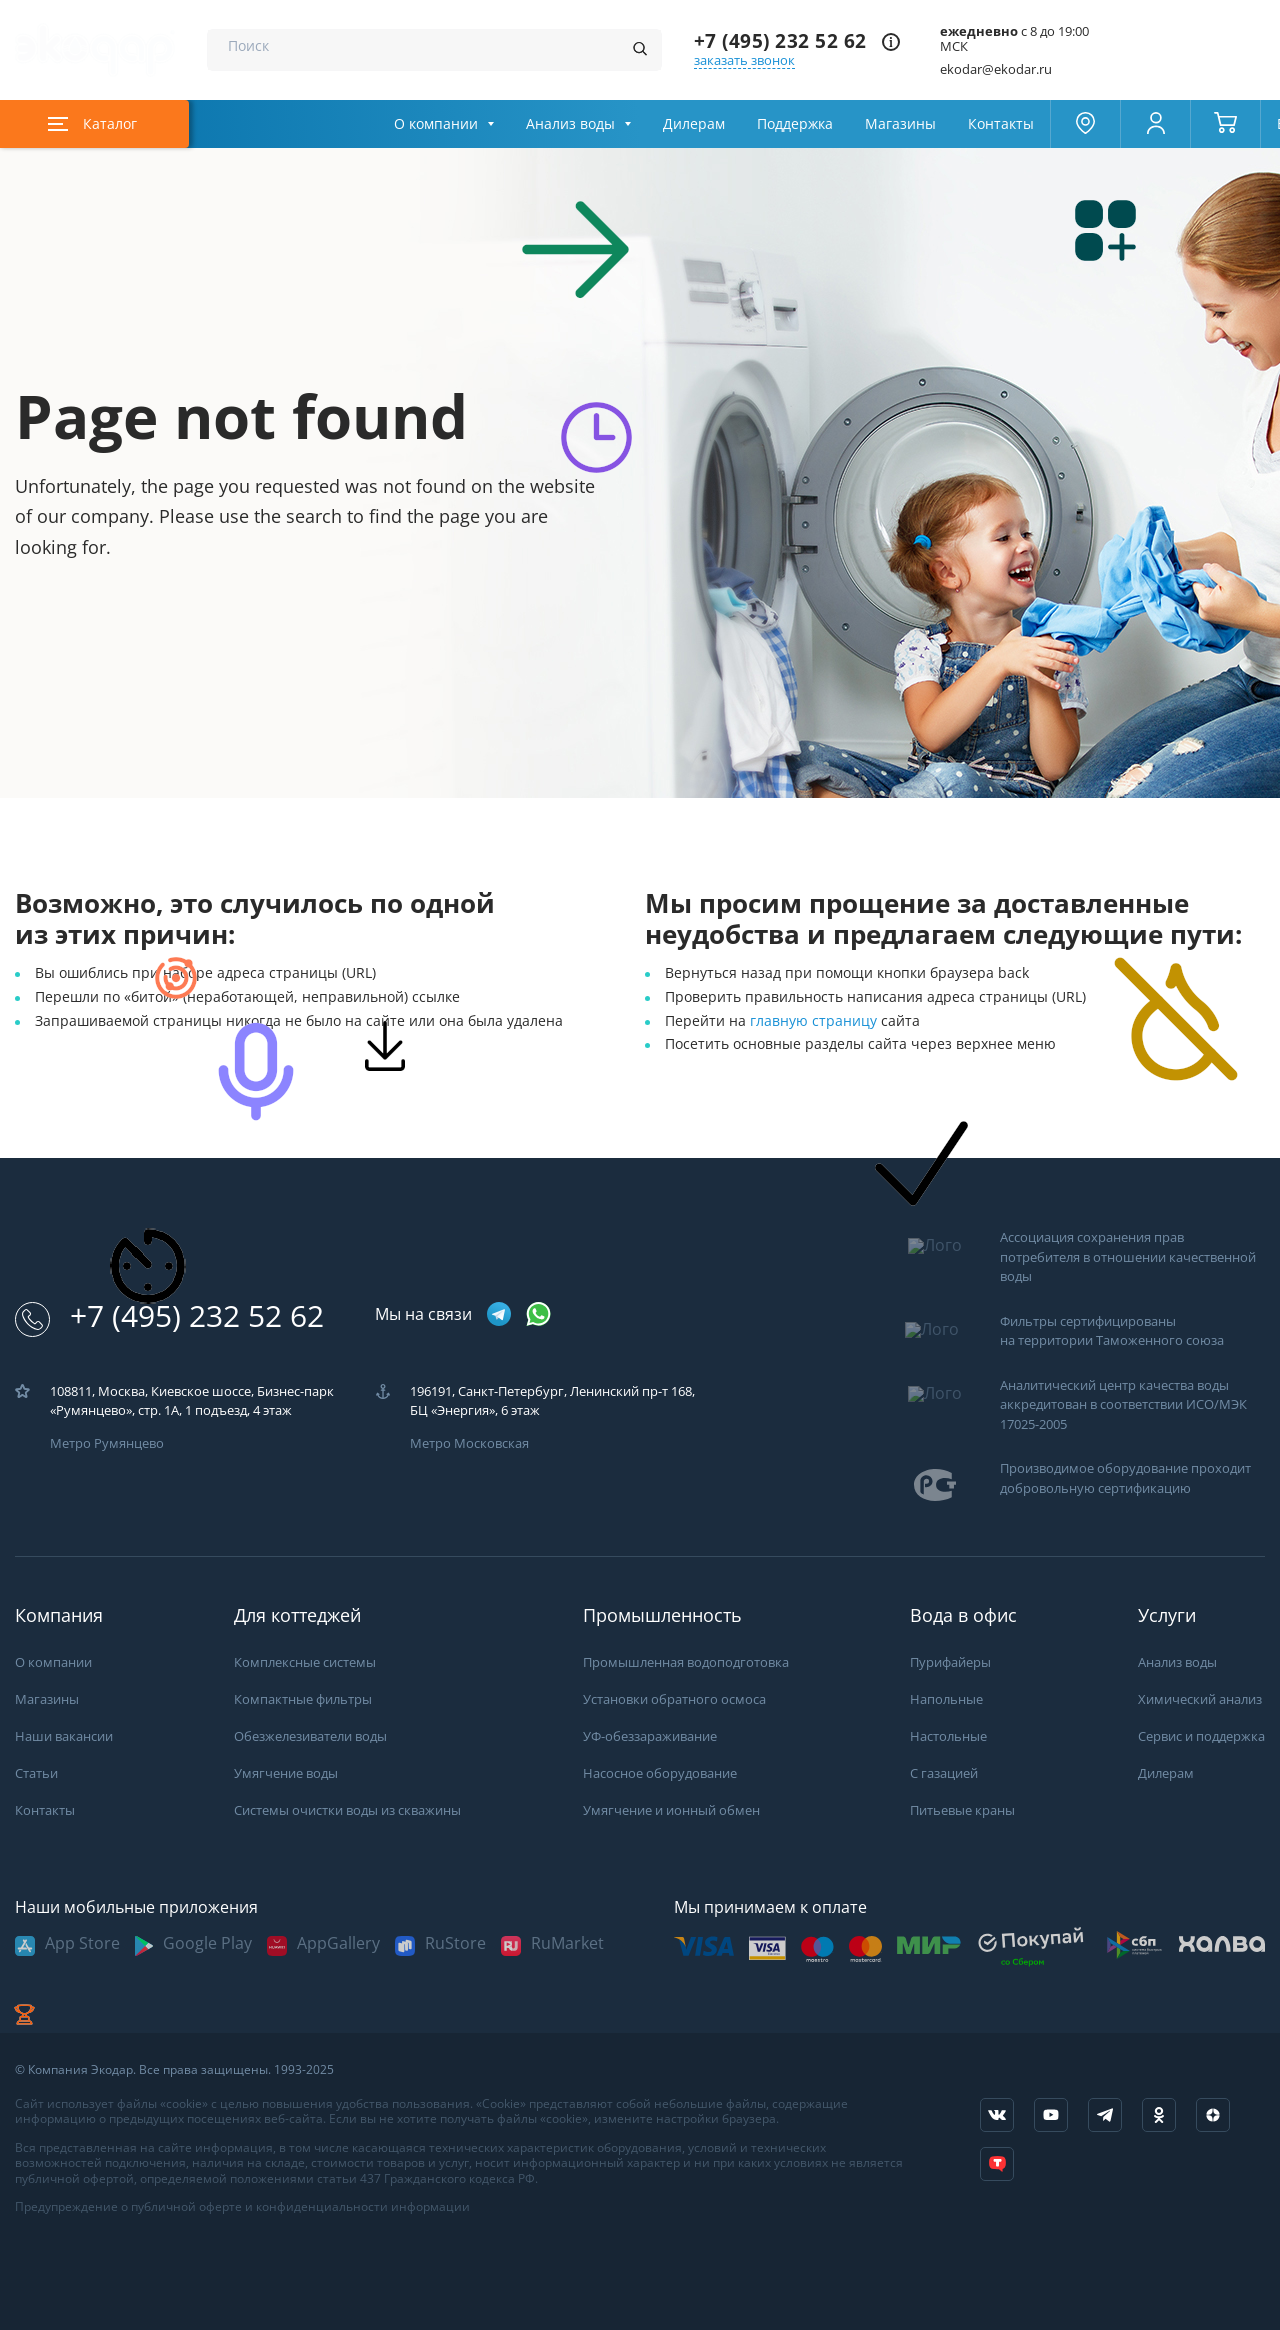  I want to click on tap to start voice recording, so click(256, 1070).